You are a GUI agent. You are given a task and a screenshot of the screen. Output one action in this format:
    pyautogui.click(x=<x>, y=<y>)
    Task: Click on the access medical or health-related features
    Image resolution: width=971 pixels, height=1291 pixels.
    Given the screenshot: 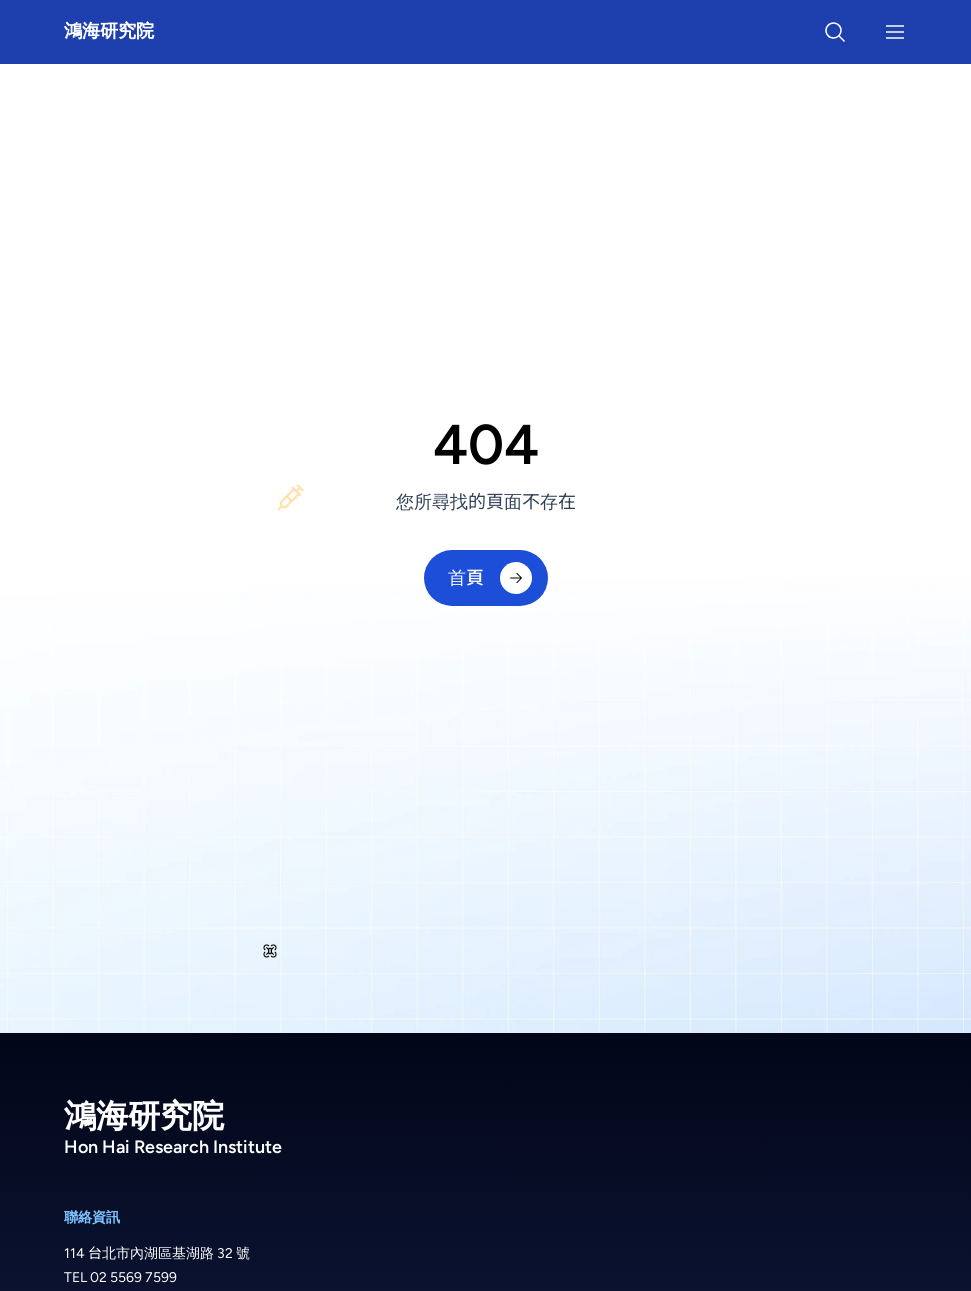 What is the action you would take?
    pyautogui.click(x=290, y=497)
    